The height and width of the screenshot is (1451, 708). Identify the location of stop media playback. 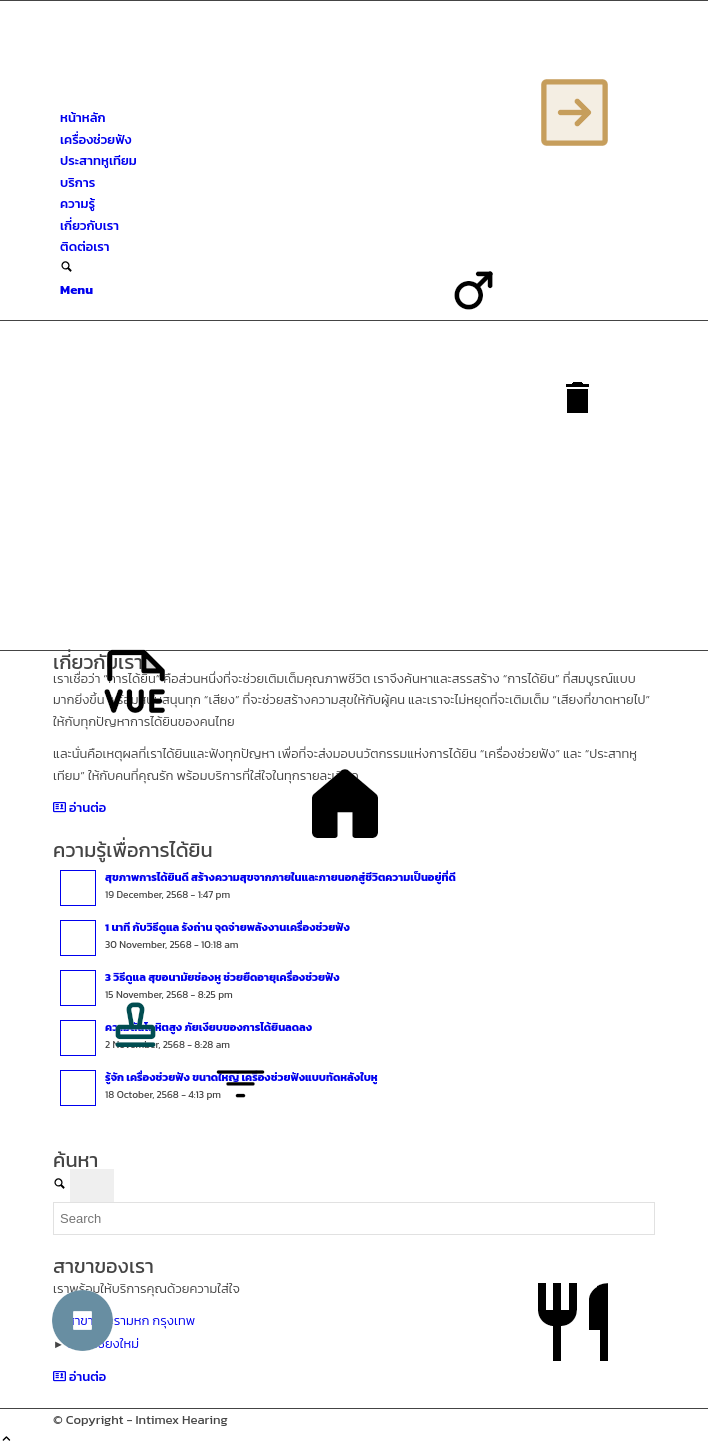
(82, 1320).